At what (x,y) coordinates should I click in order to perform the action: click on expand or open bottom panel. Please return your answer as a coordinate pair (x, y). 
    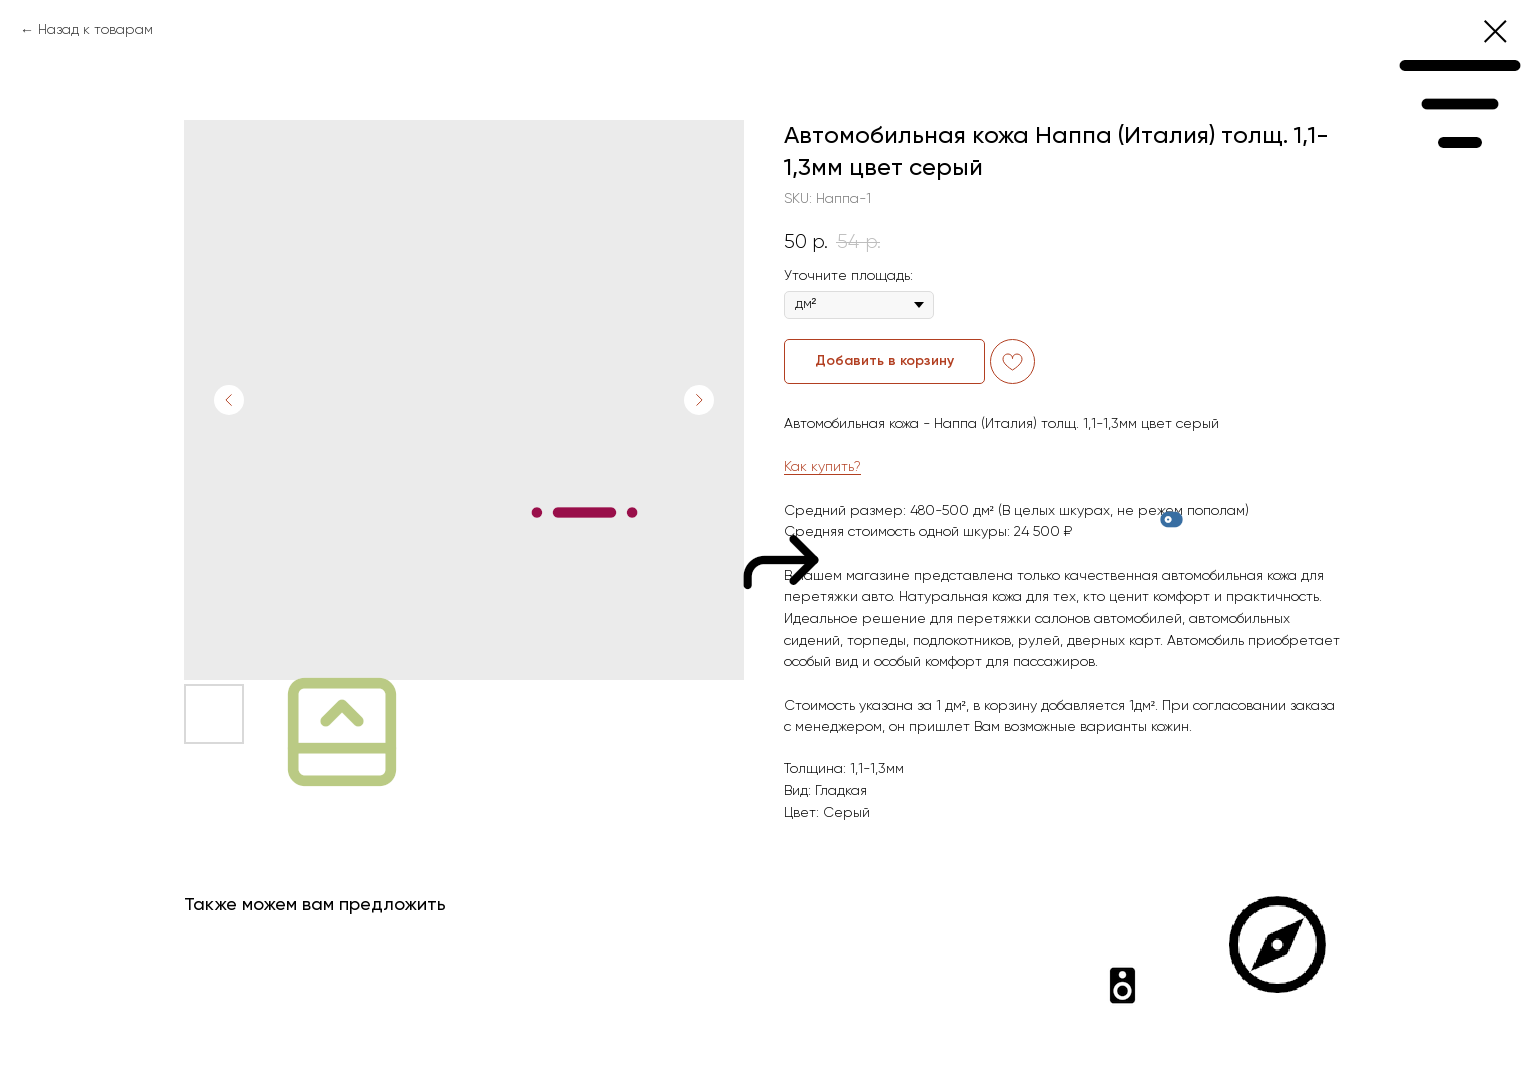
    Looking at the image, I should click on (342, 732).